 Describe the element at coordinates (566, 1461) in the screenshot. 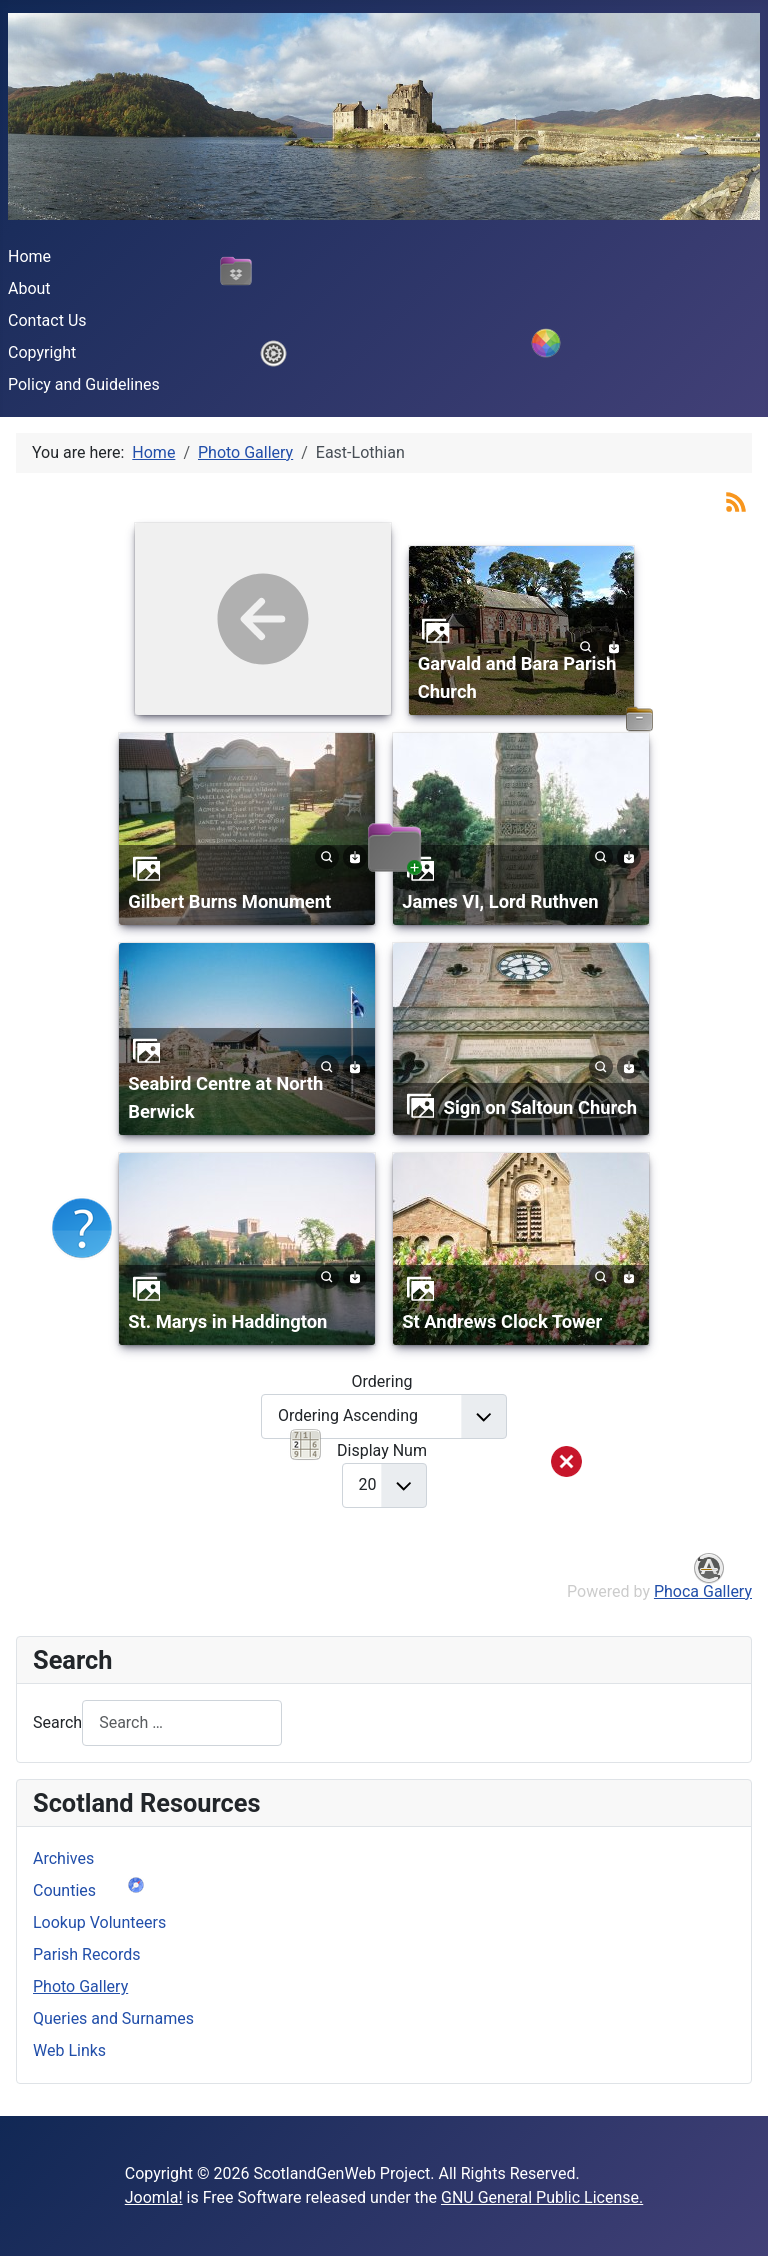

I see `cancel or close the current action` at that location.